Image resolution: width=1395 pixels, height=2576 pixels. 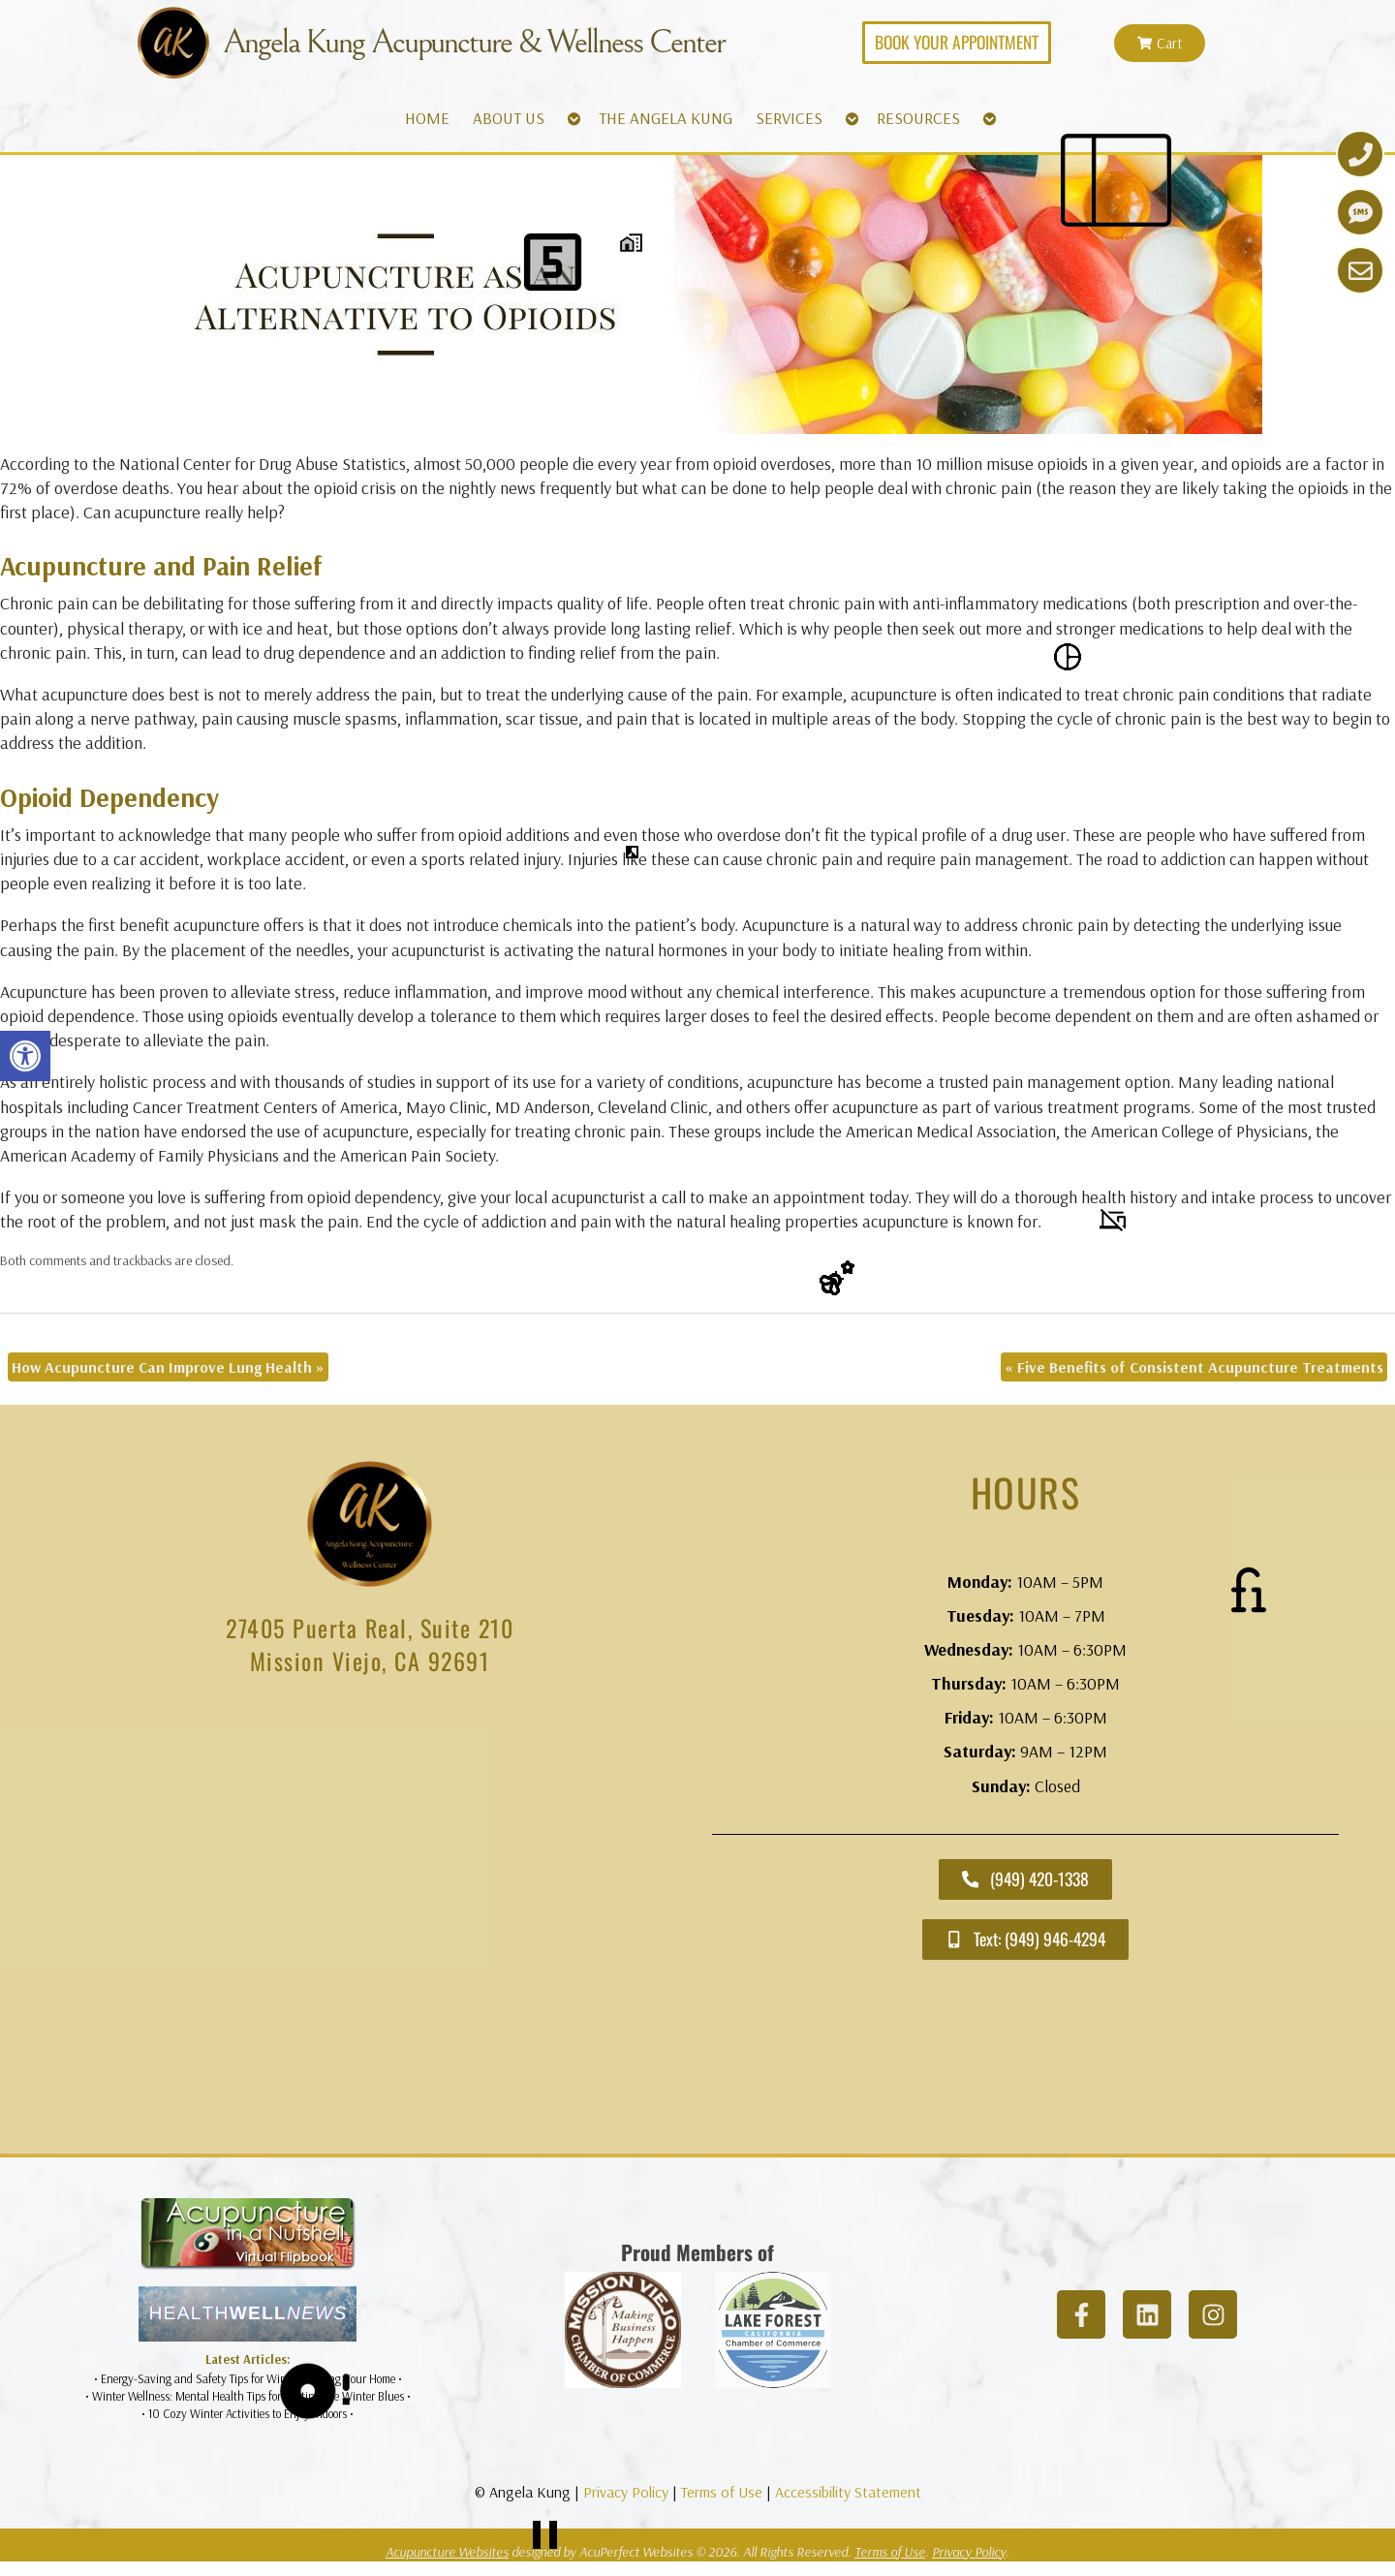 What do you see at coordinates (631, 242) in the screenshot?
I see `switch between home and office work modes` at bounding box center [631, 242].